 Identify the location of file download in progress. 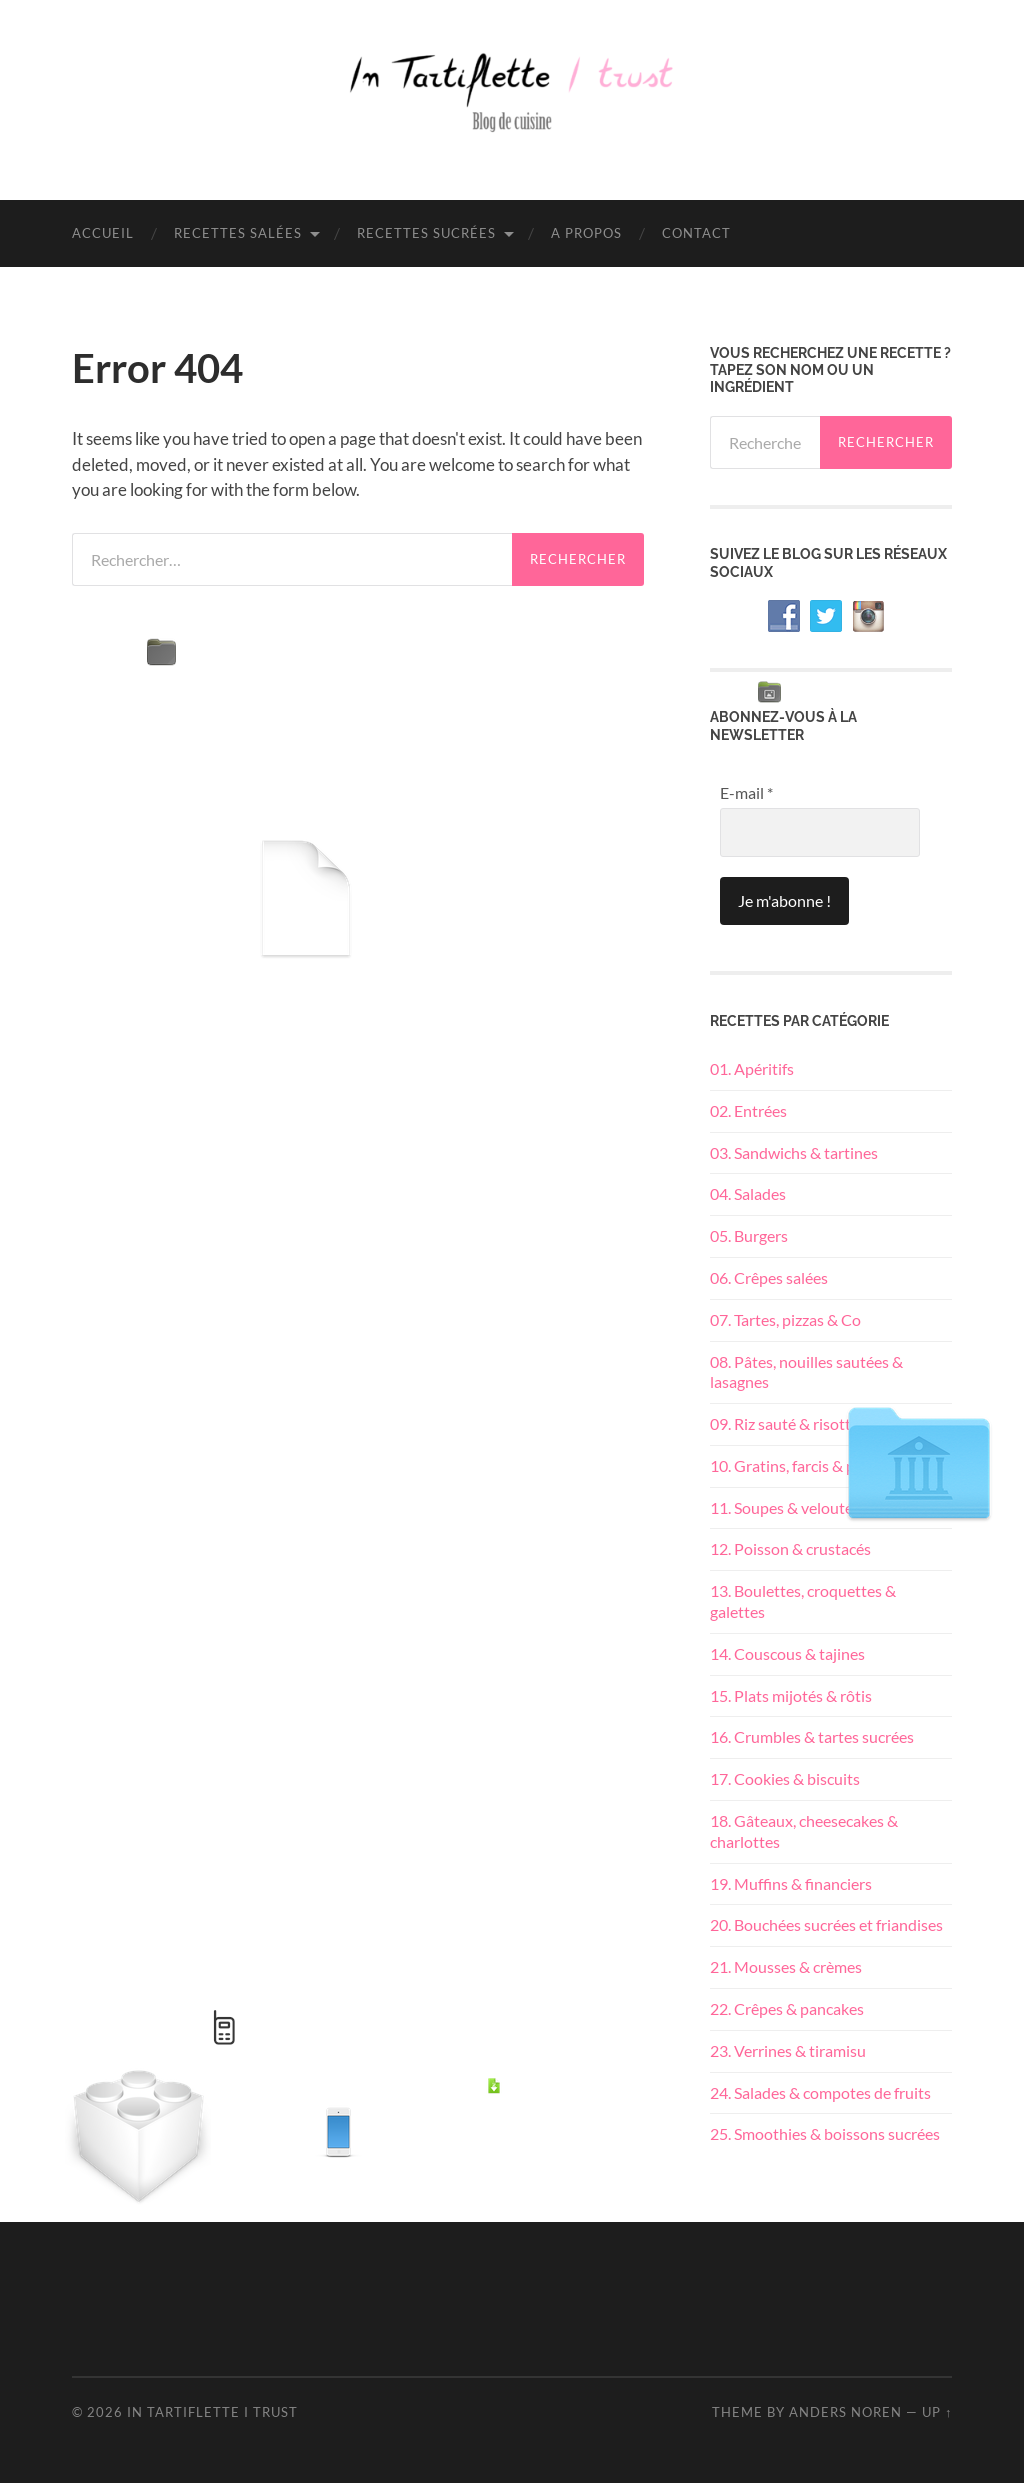
(494, 2086).